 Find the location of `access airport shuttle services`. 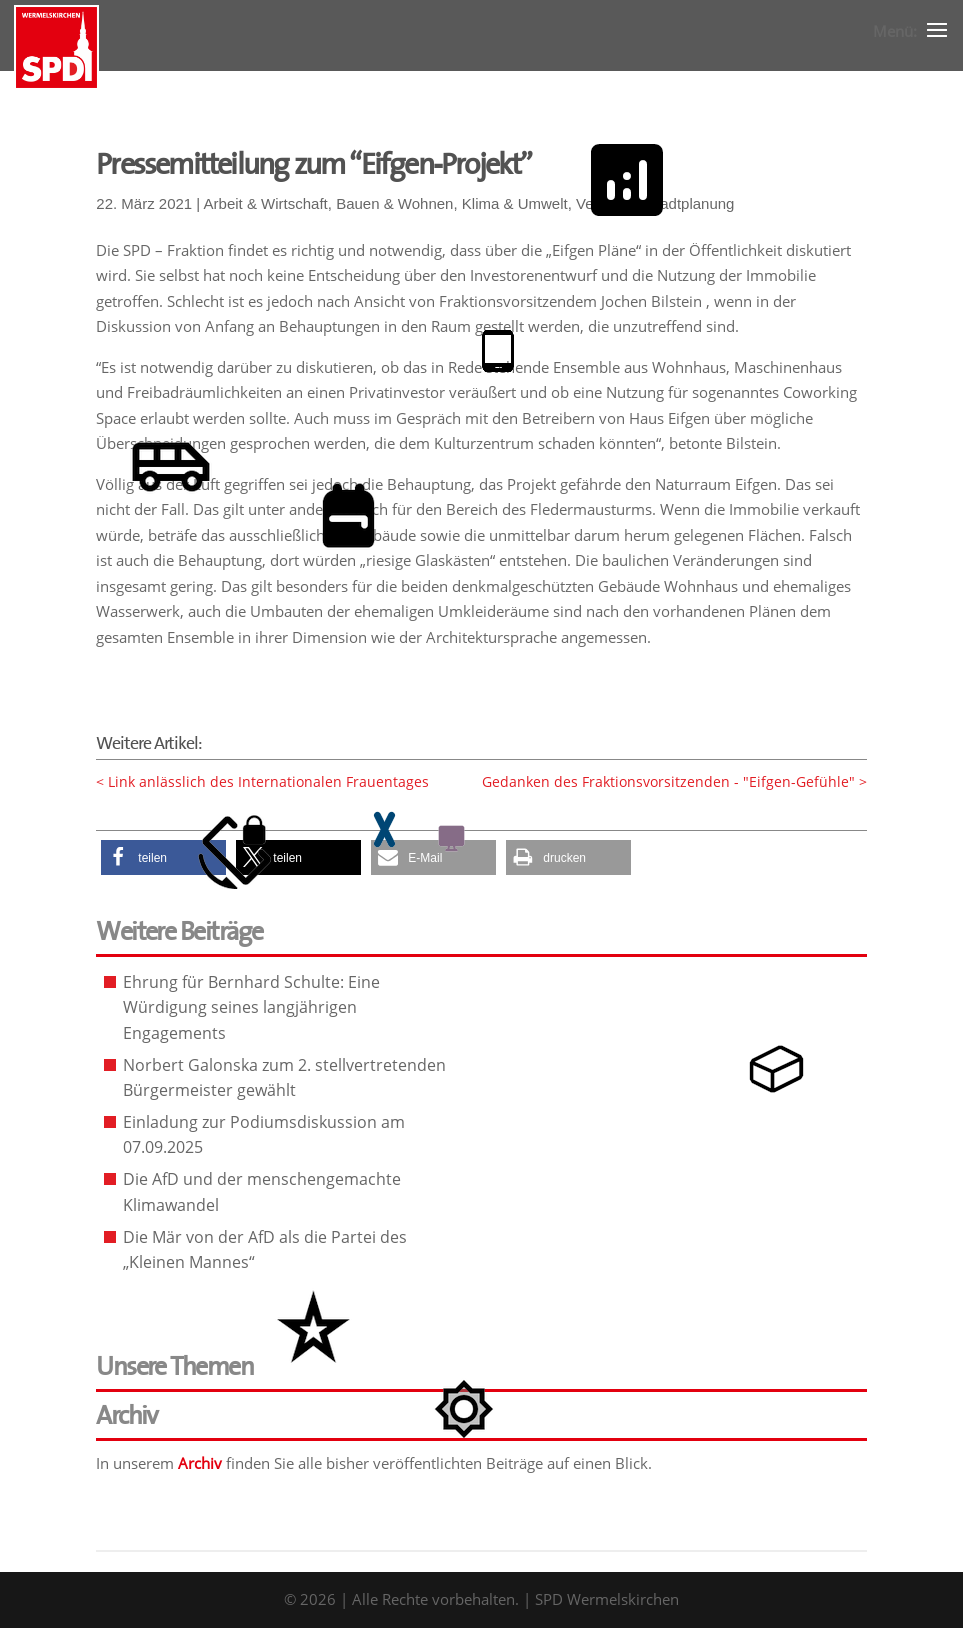

access airport shuttle services is located at coordinates (171, 467).